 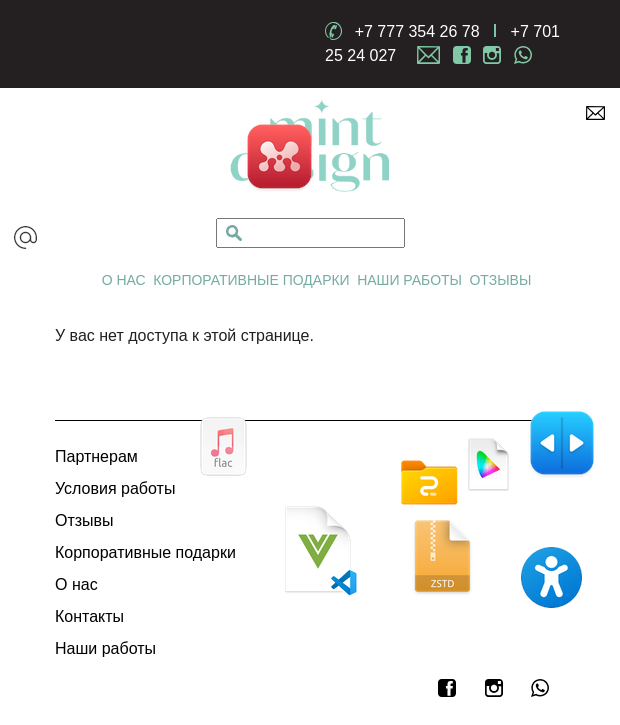 What do you see at coordinates (551, 577) in the screenshot?
I see `access accessibility settings` at bounding box center [551, 577].